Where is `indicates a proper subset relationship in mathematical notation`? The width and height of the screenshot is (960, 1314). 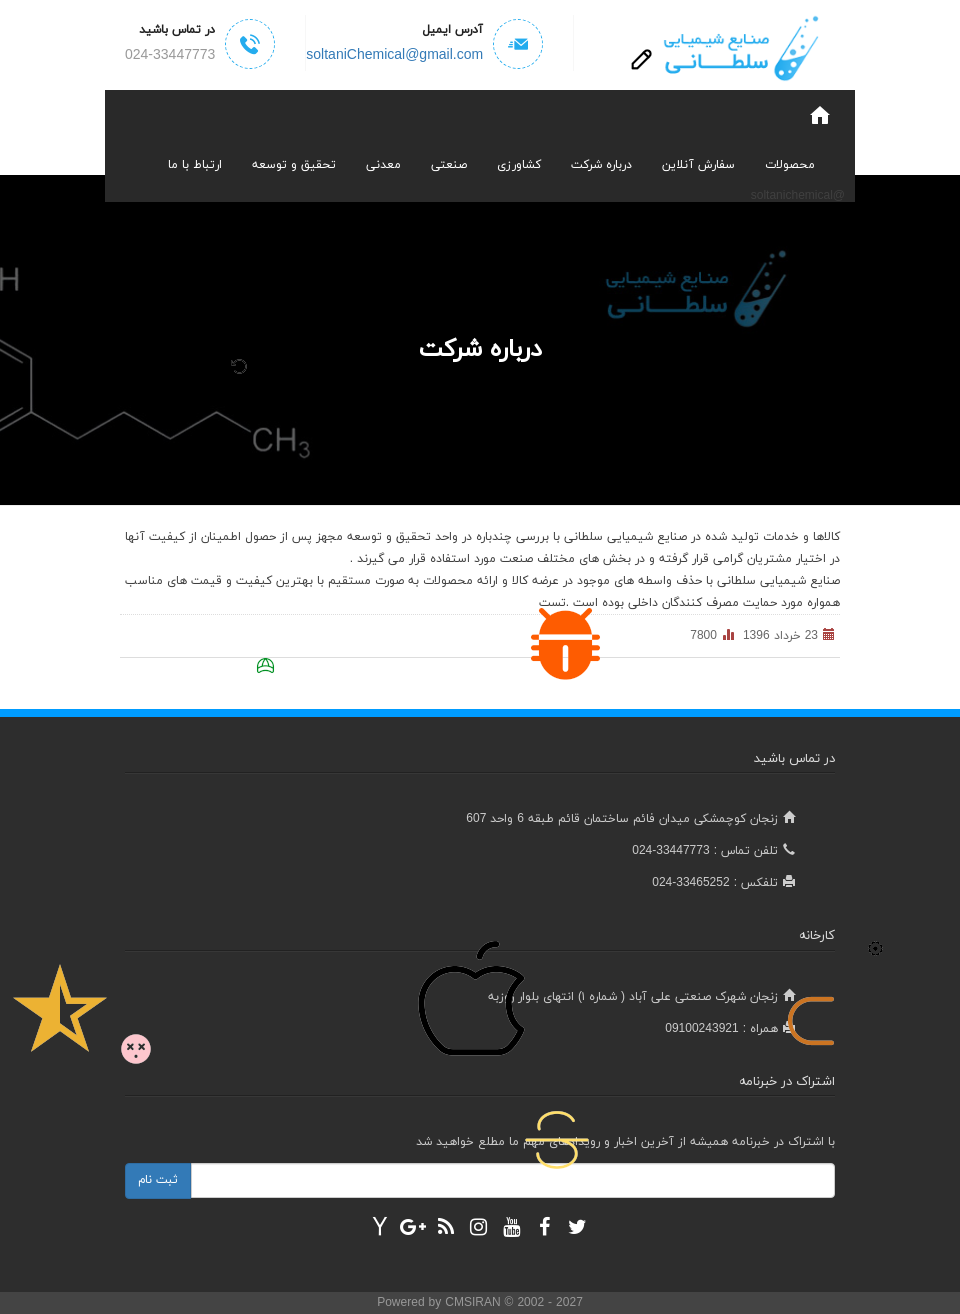 indicates a proper subset relationship in mathematical notation is located at coordinates (812, 1021).